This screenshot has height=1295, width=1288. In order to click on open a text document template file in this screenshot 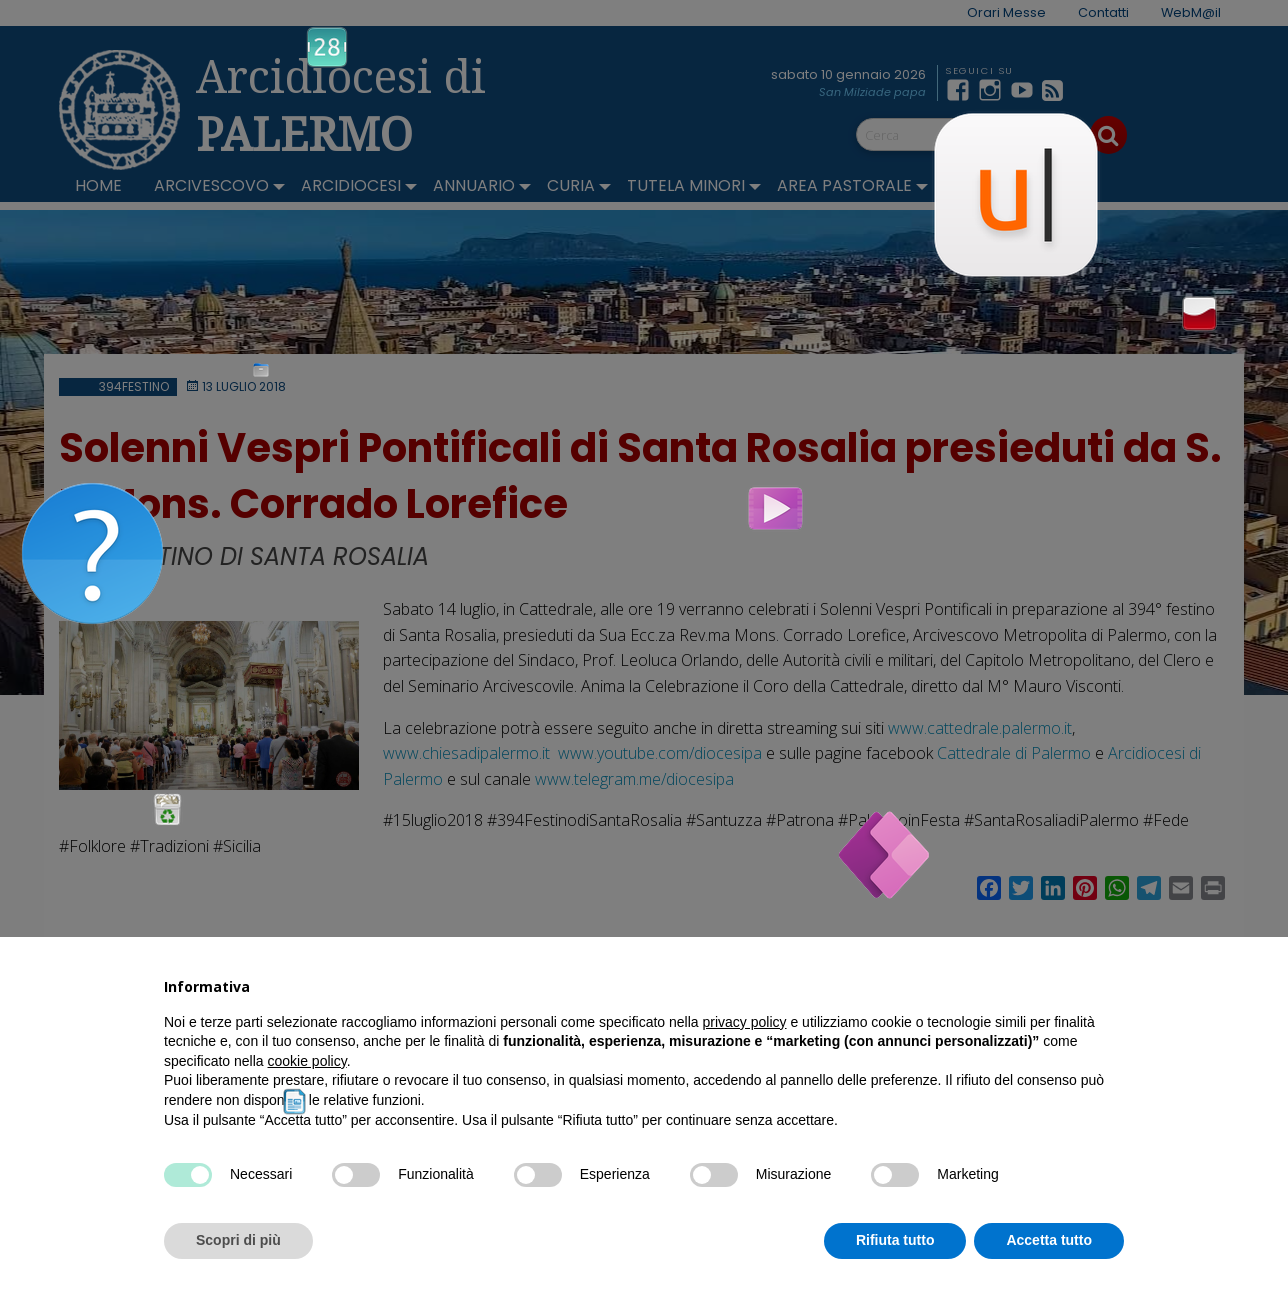, I will do `click(294, 1101)`.